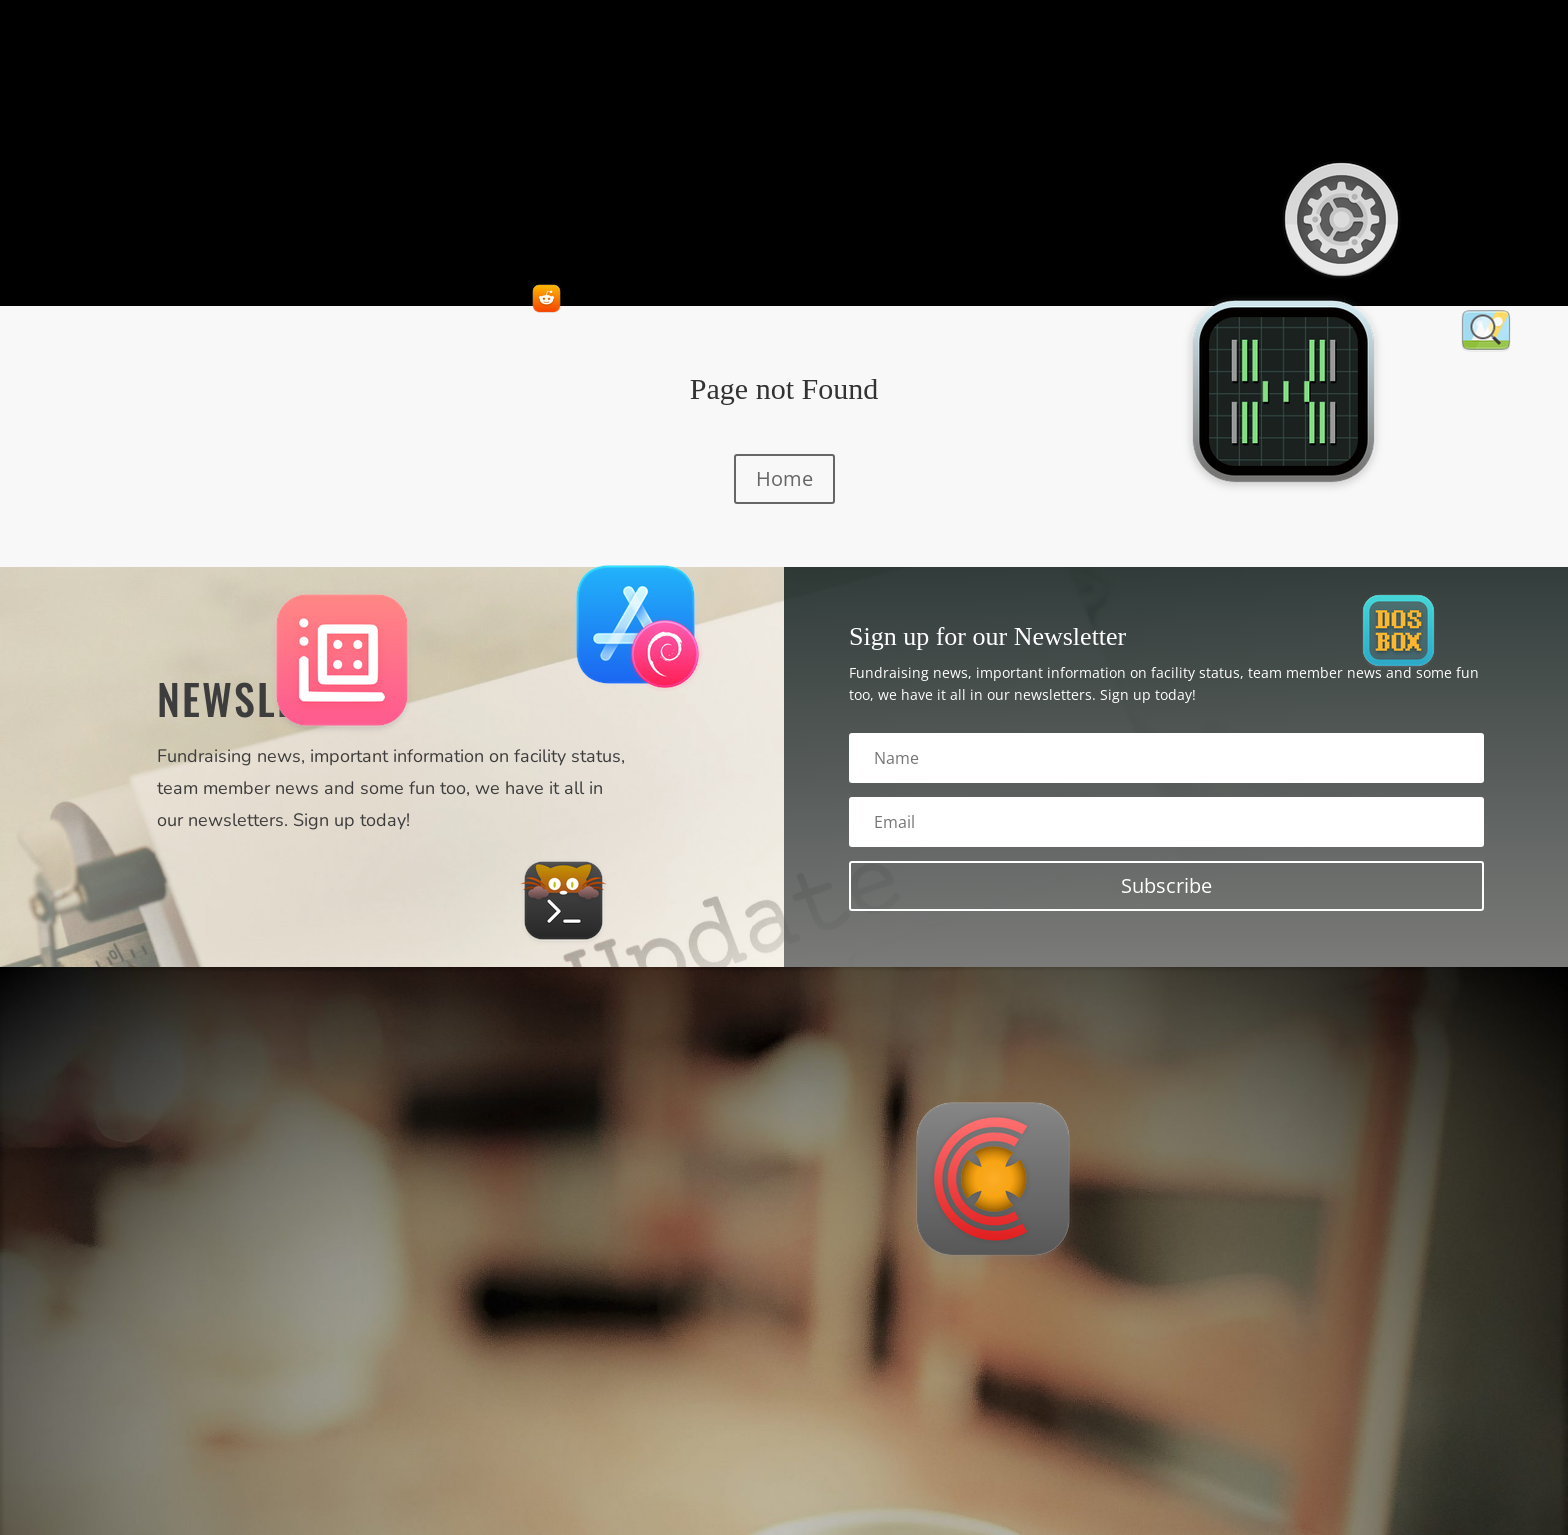 This screenshot has height=1535, width=1568. I want to click on open kitty terminal emulator, so click(563, 900).